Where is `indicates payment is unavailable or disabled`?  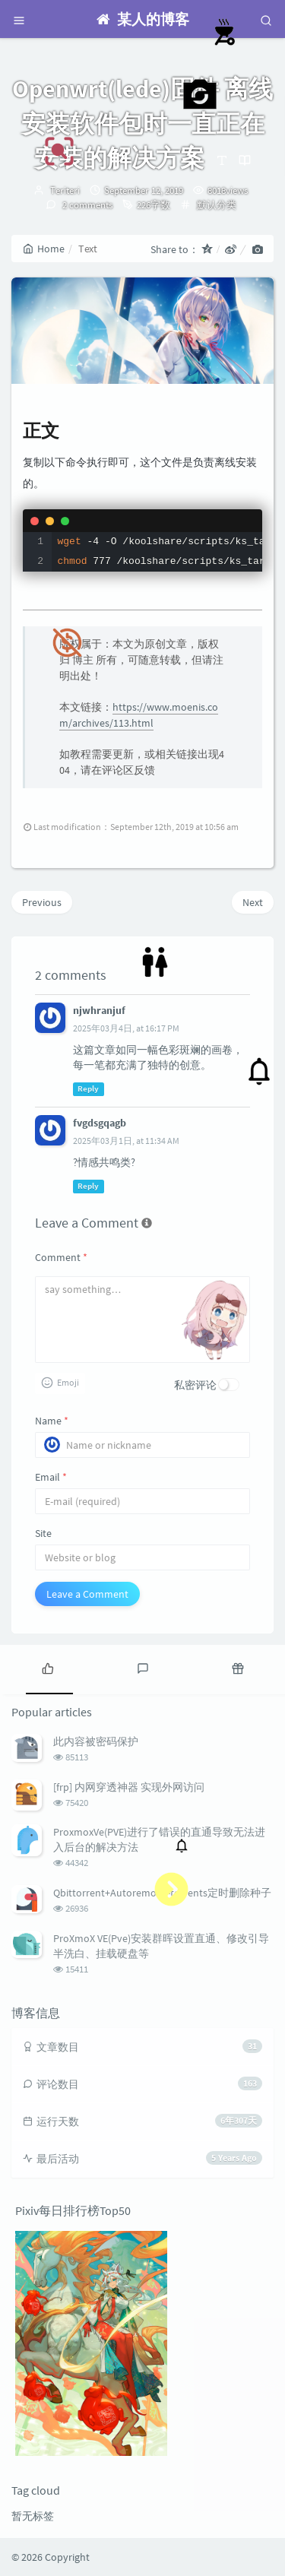 indicates payment is unavailable or disabled is located at coordinates (67, 642).